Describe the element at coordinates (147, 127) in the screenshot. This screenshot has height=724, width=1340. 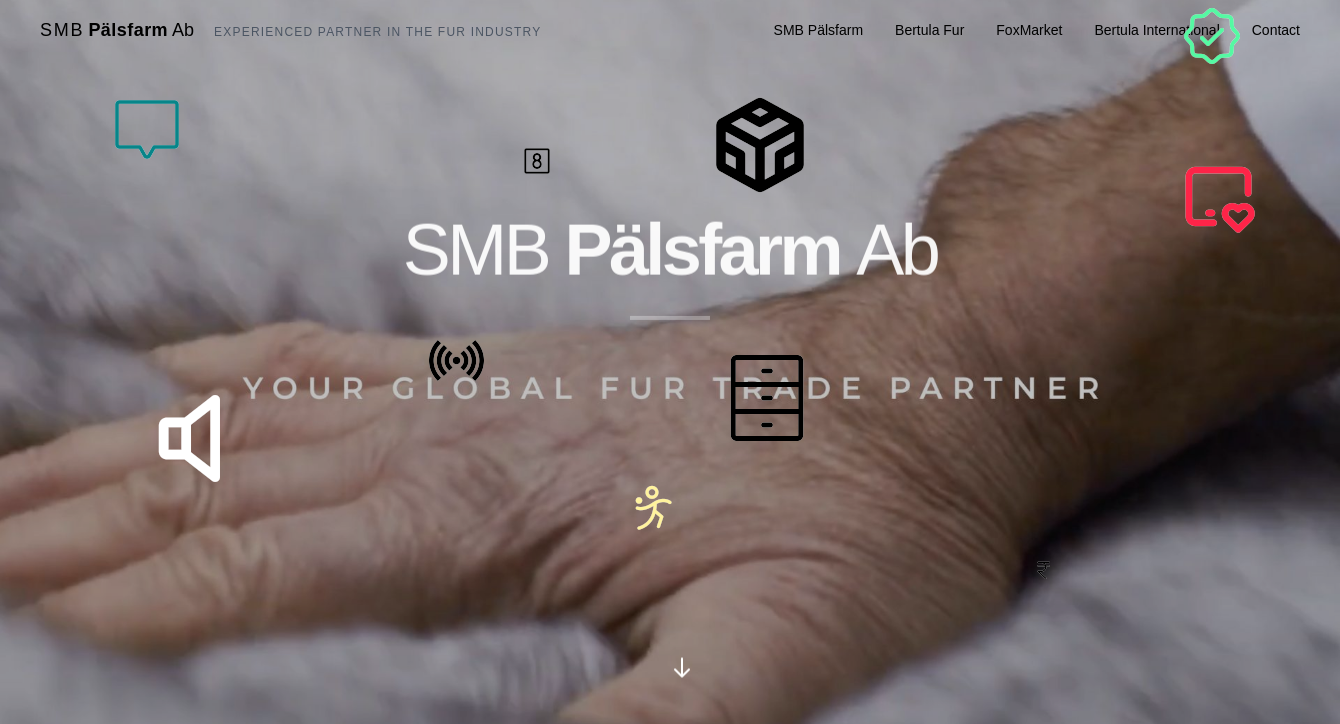
I see `open chat or messaging` at that location.